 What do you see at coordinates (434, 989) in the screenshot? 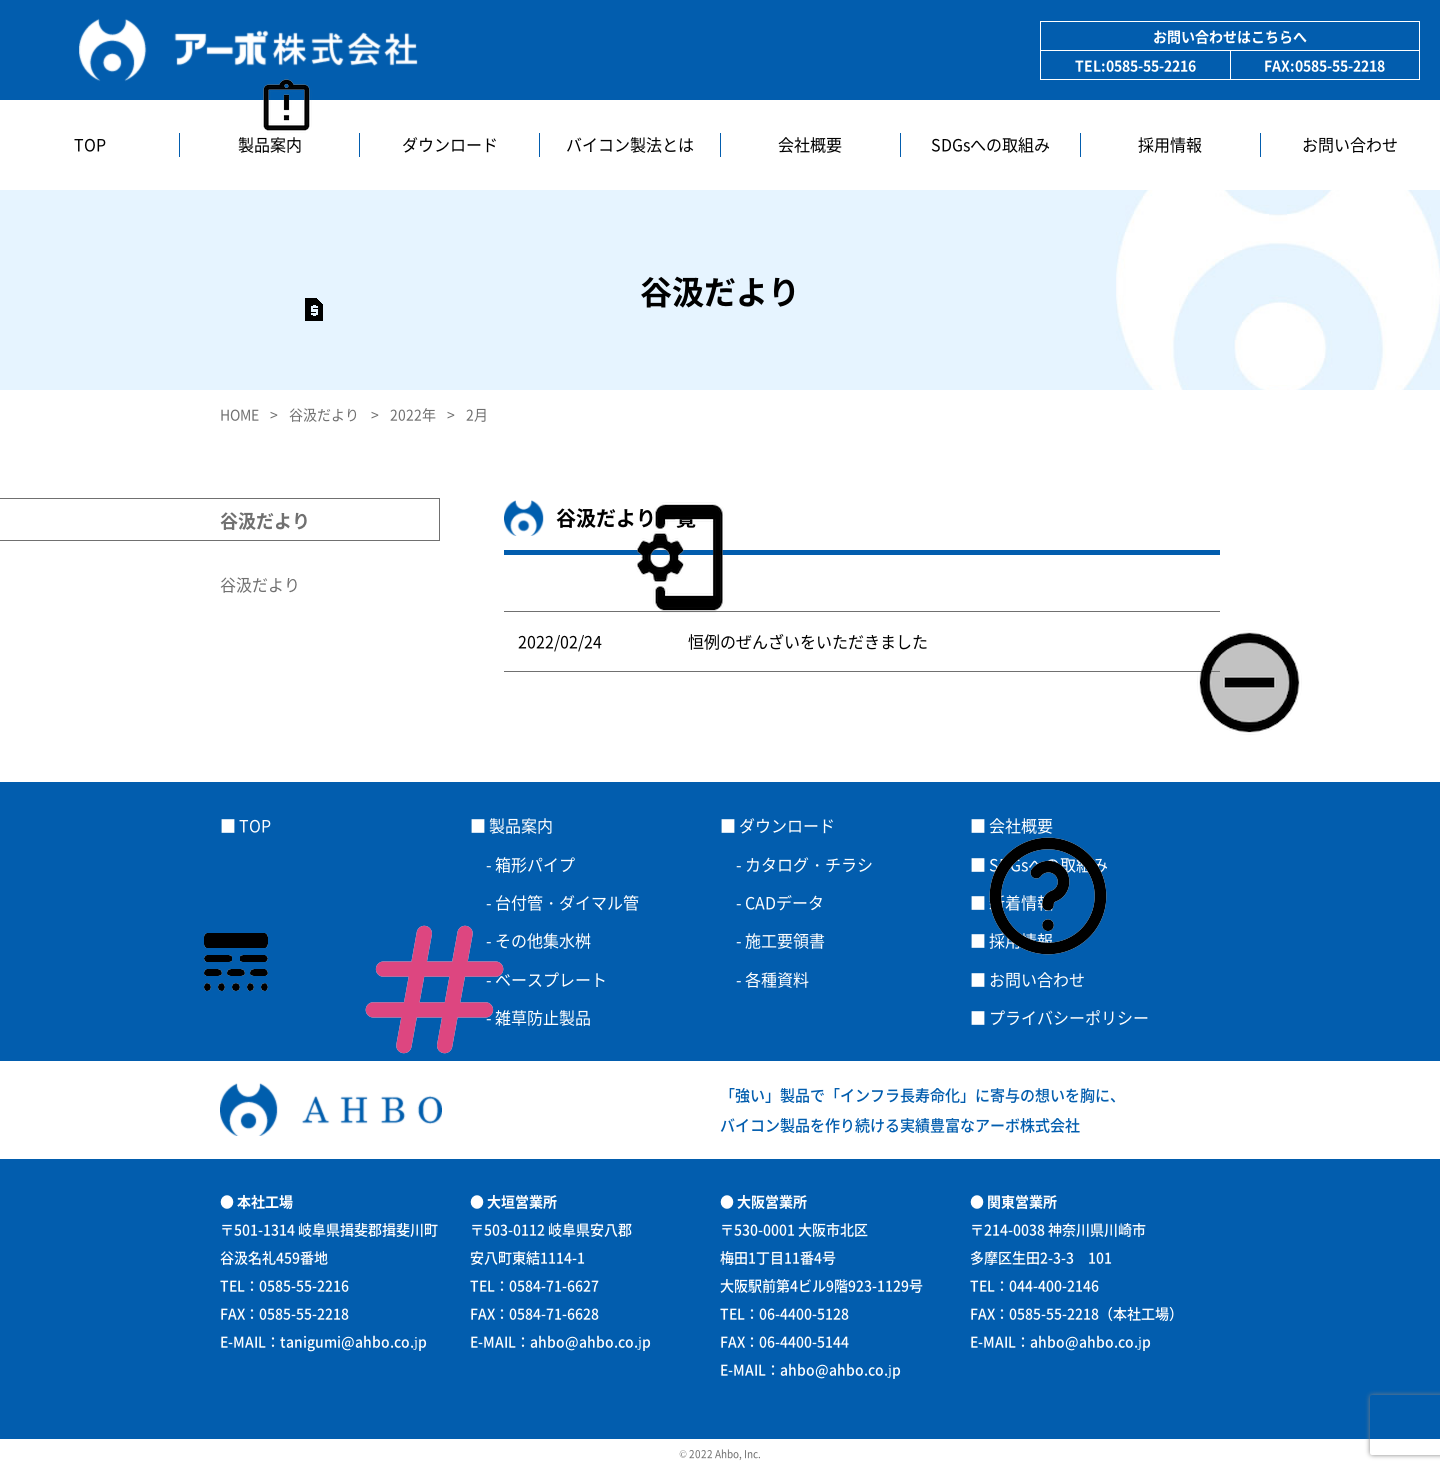
I see `view or add hashtags` at bounding box center [434, 989].